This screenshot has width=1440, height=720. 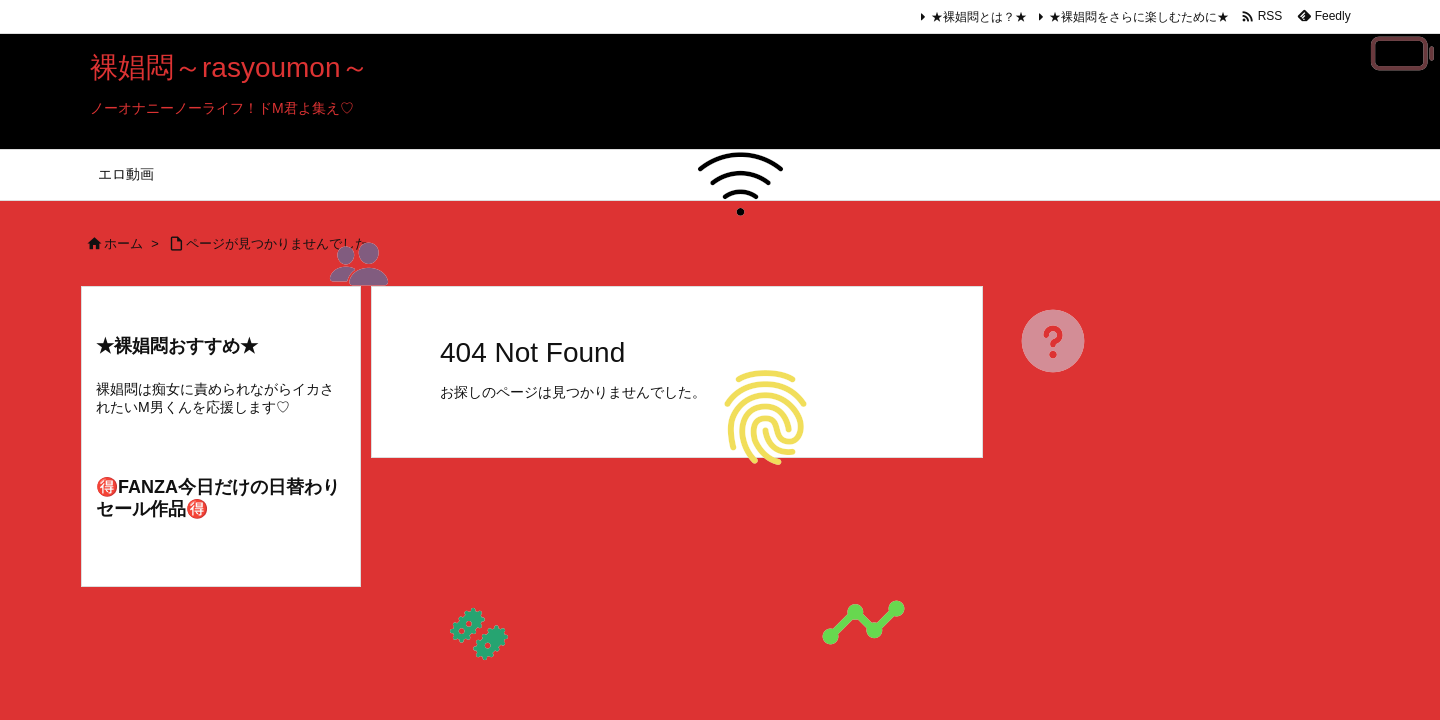 I want to click on view analytics and statistics, so click(x=863, y=622).